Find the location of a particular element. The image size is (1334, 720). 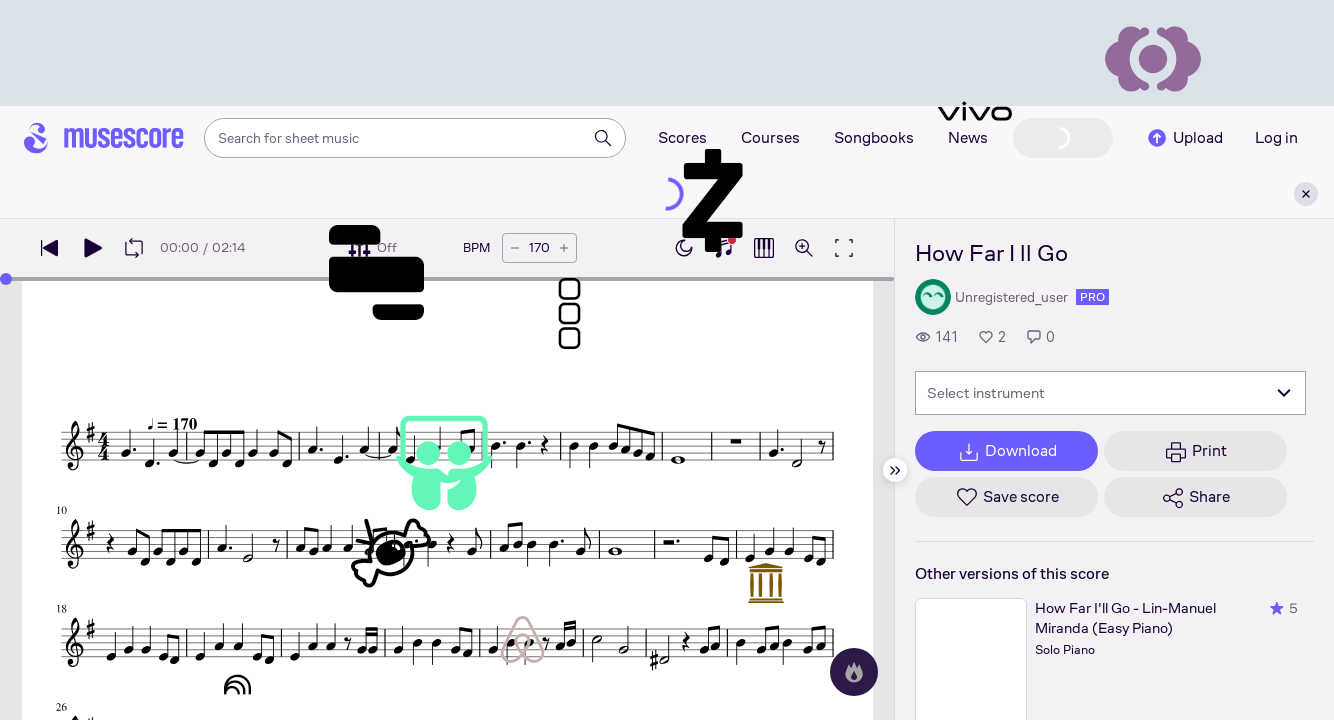

vivo brand logo is located at coordinates (975, 111).